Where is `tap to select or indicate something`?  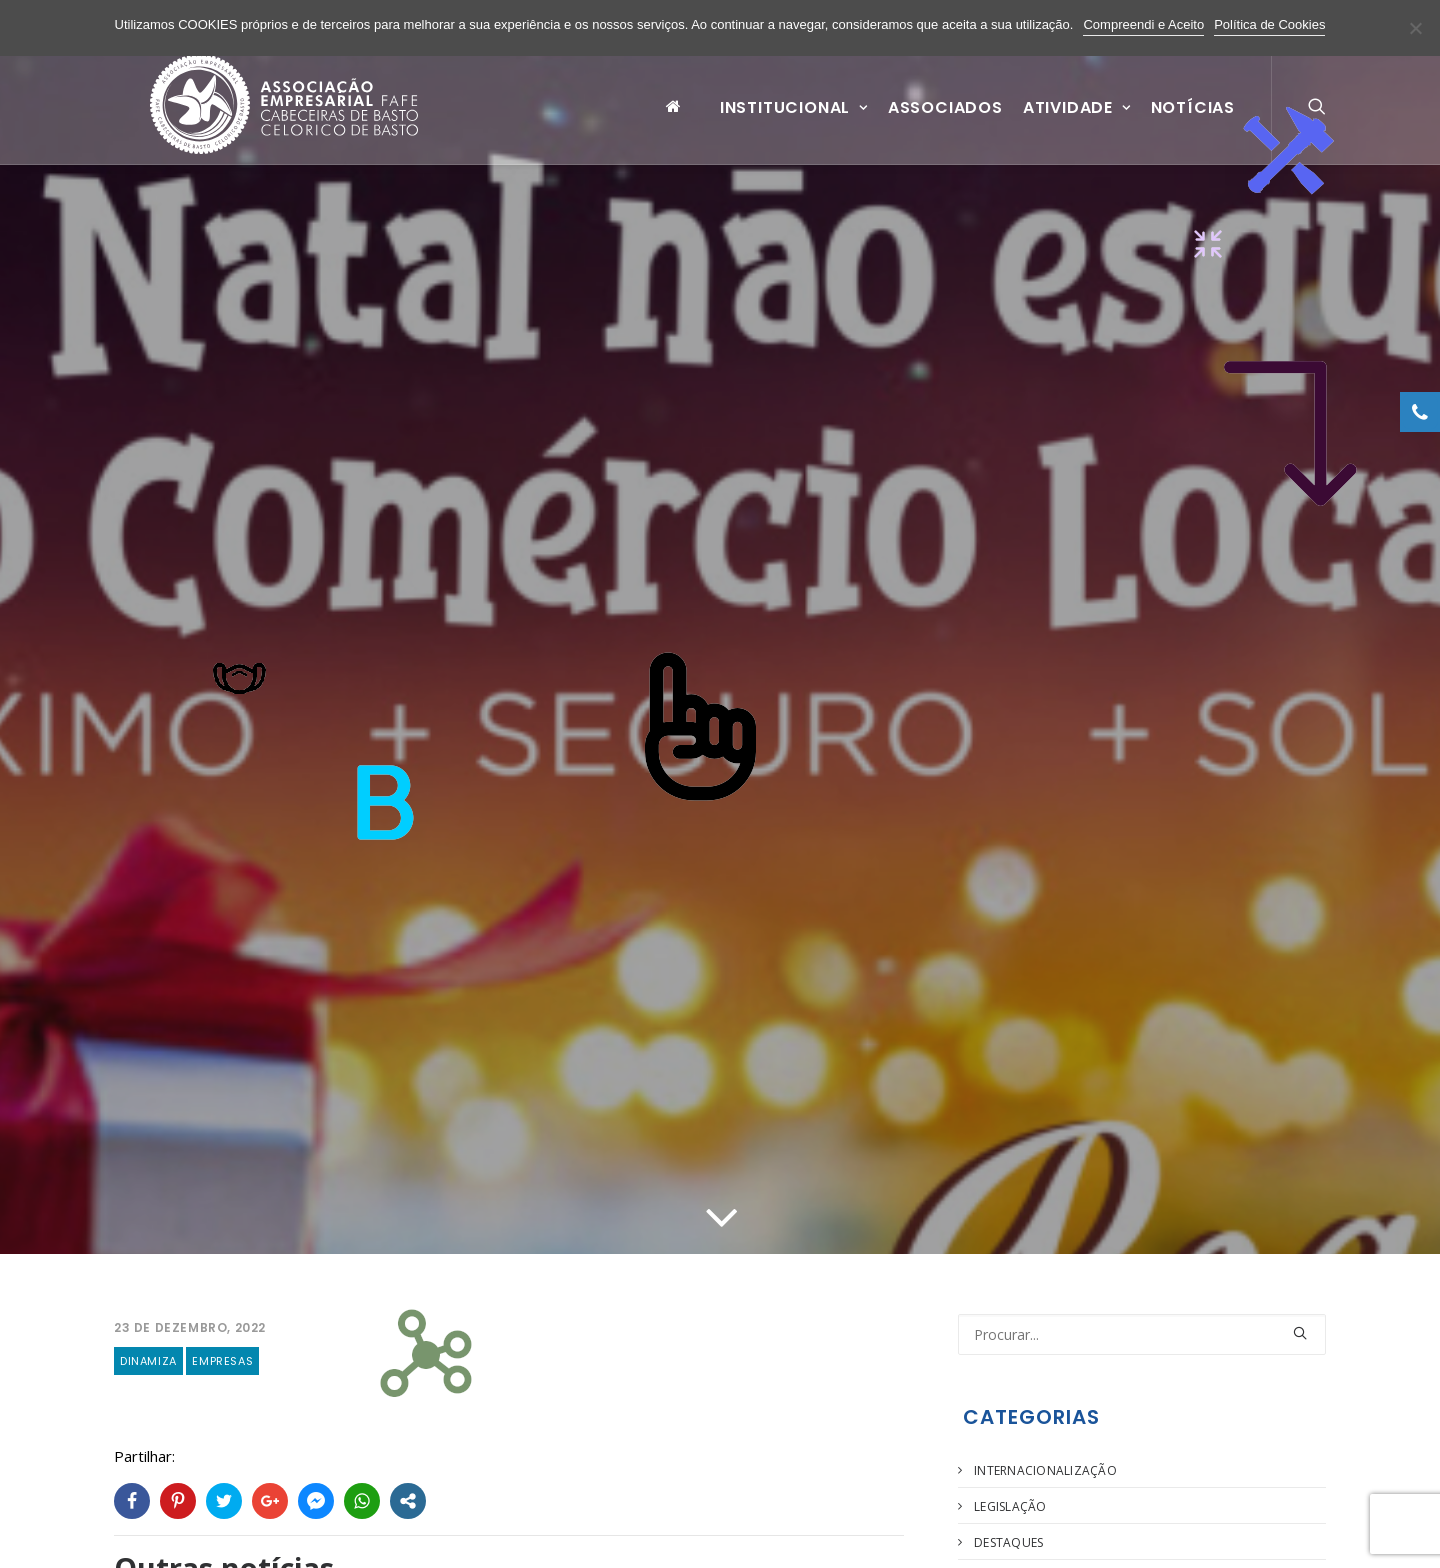 tap to select or indicate something is located at coordinates (700, 726).